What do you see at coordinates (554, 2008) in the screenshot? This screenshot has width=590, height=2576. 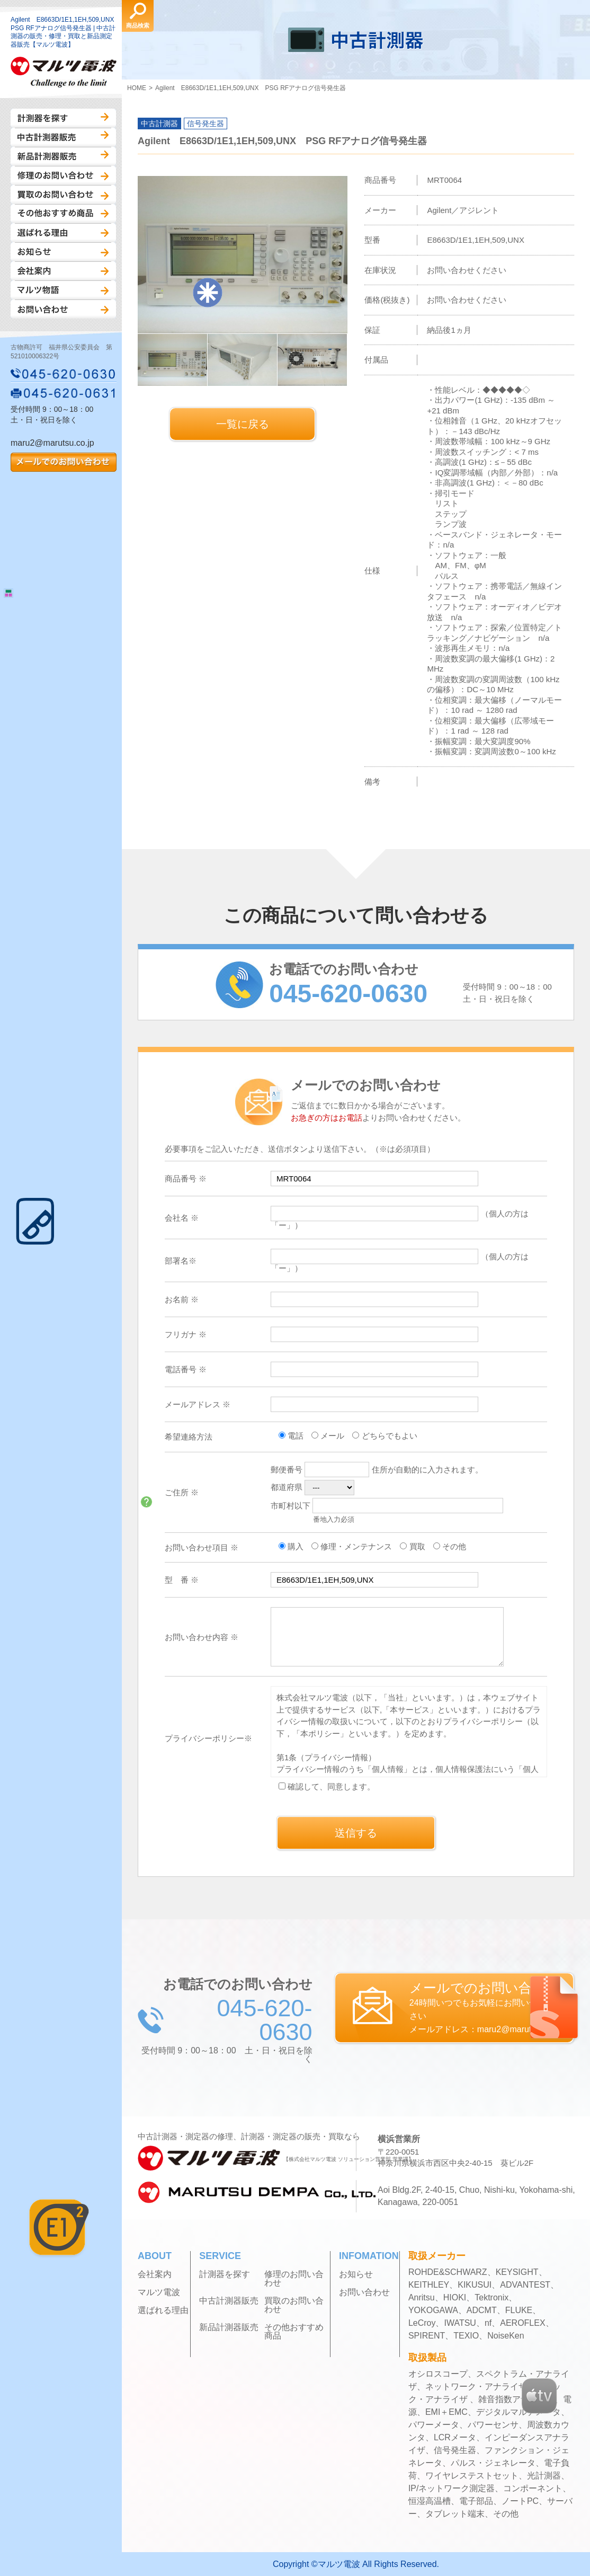 I see `sogou input method skin file` at bounding box center [554, 2008].